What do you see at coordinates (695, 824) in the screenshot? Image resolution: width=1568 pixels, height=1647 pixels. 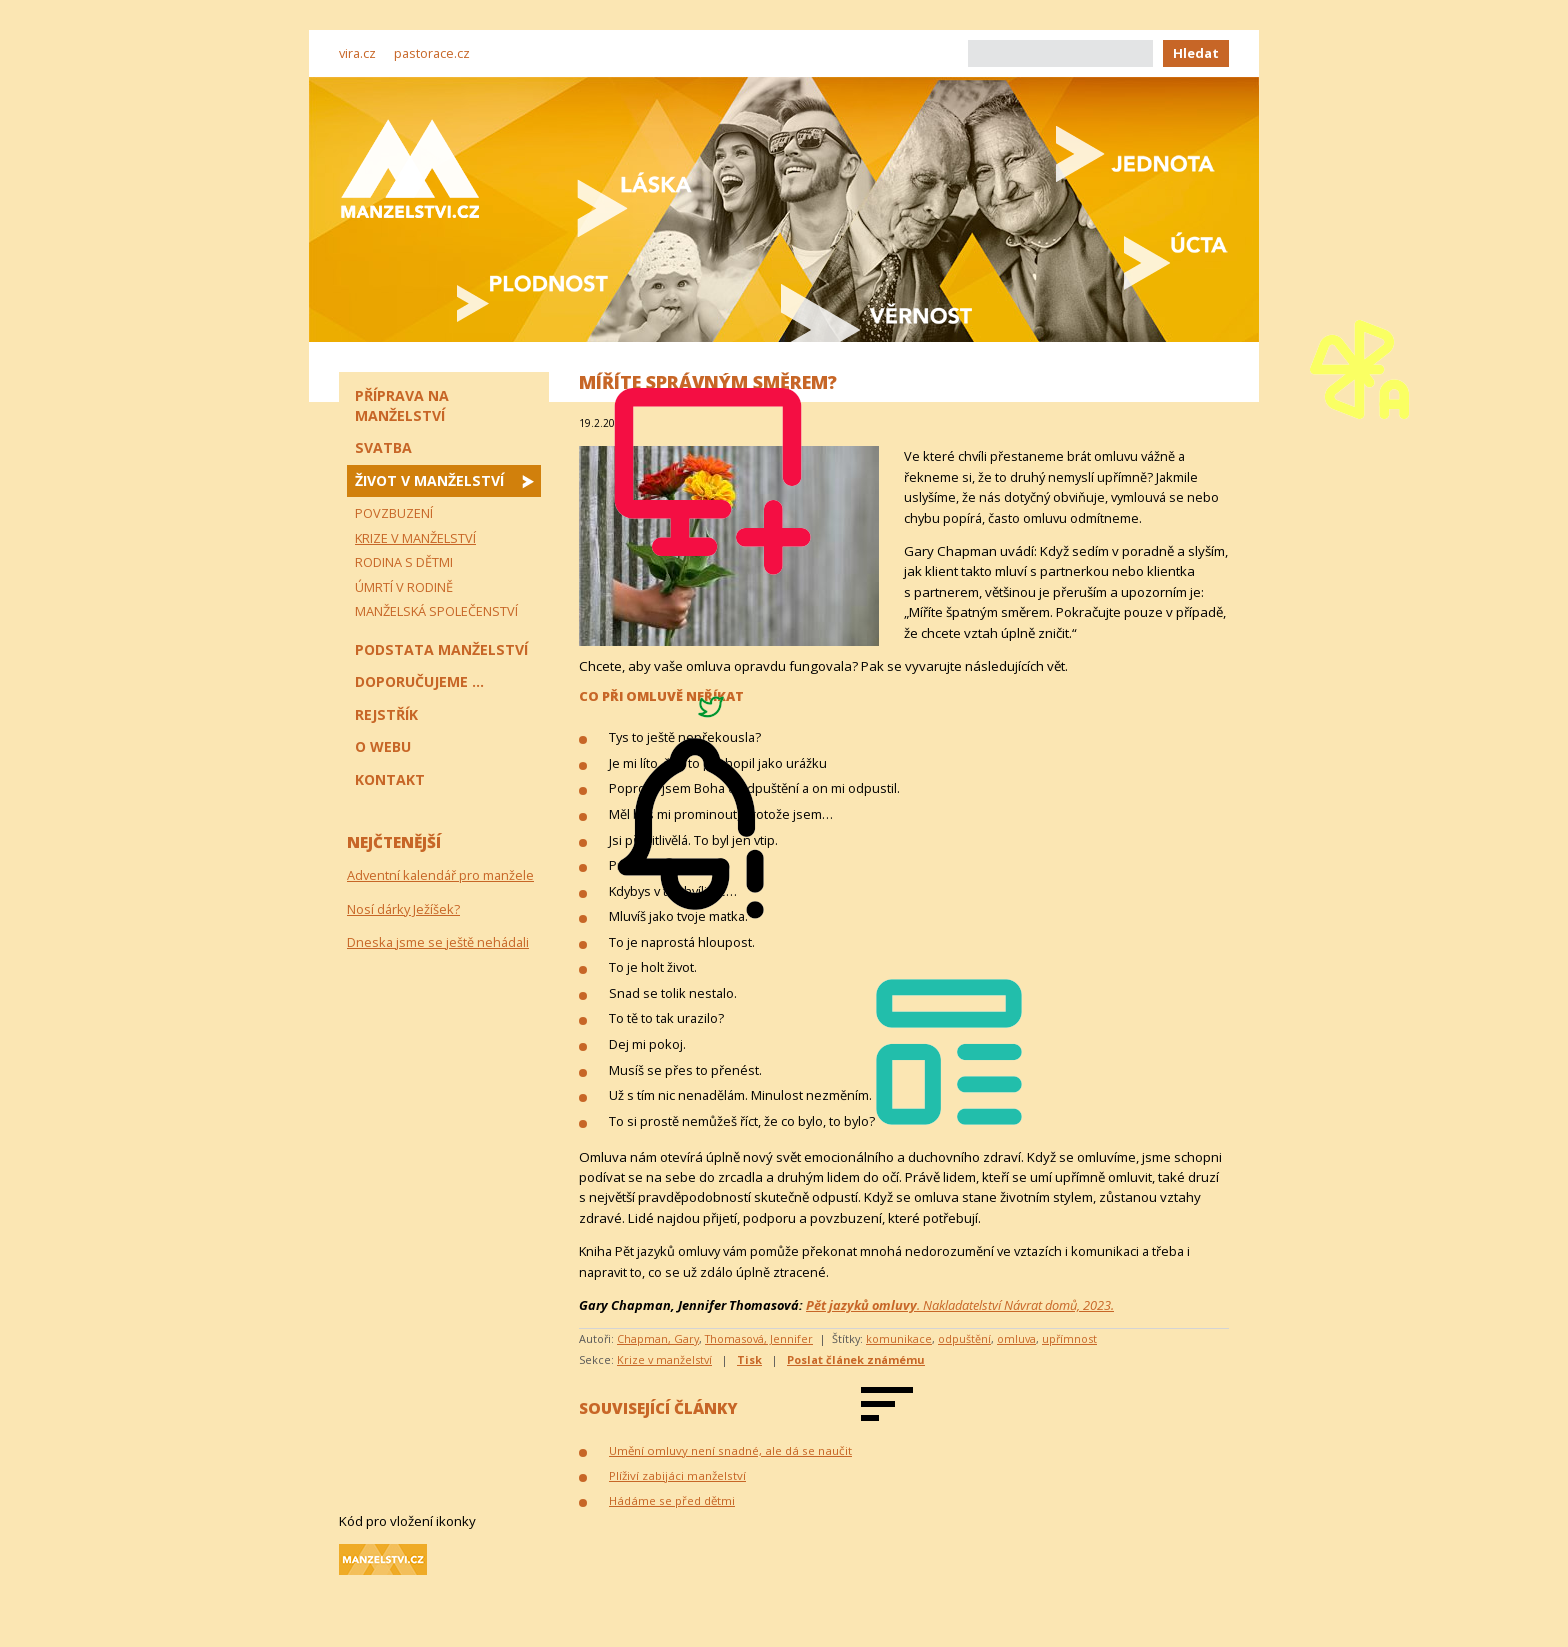 I see `notification alert requiring attention` at bounding box center [695, 824].